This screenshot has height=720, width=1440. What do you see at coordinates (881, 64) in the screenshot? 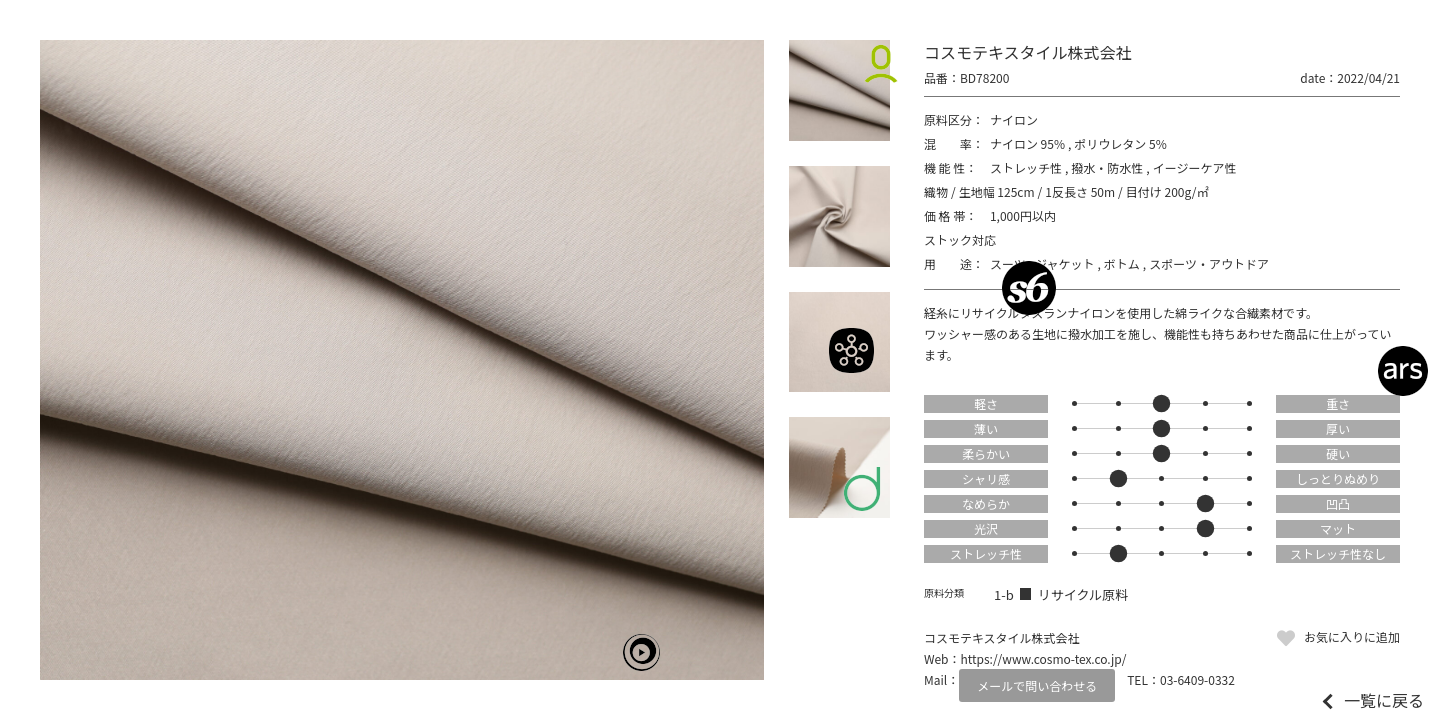
I see `view user profile` at bounding box center [881, 64].